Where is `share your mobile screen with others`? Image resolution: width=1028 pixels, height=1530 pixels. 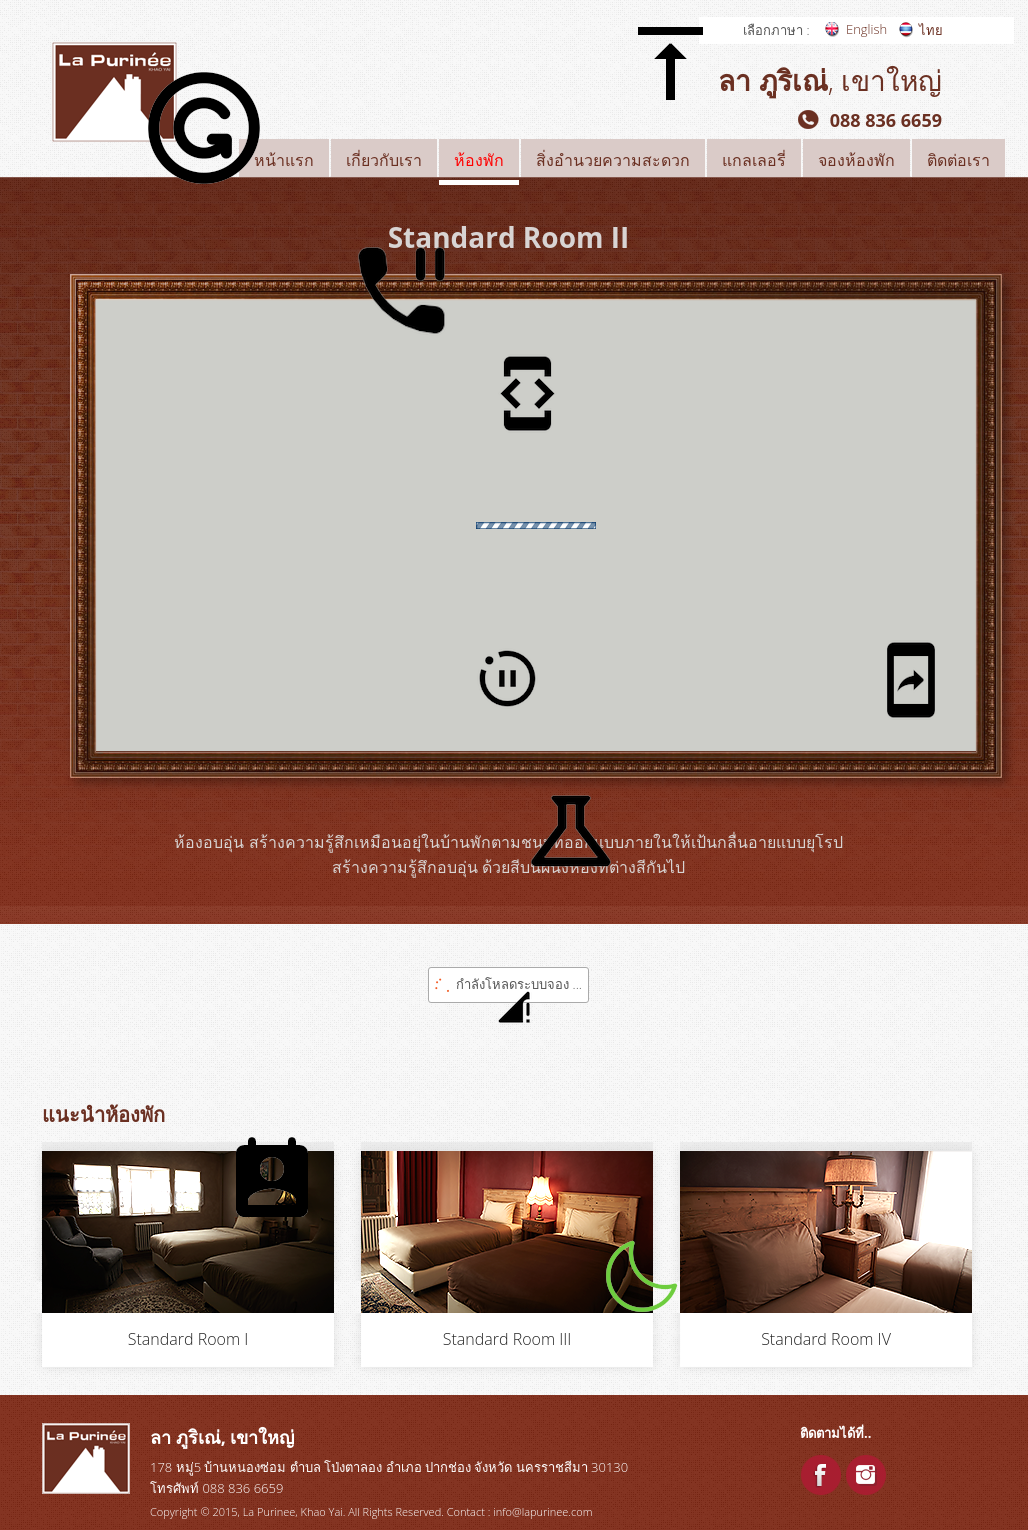 share your mobile screen with others is located at coordinates (911, 680).